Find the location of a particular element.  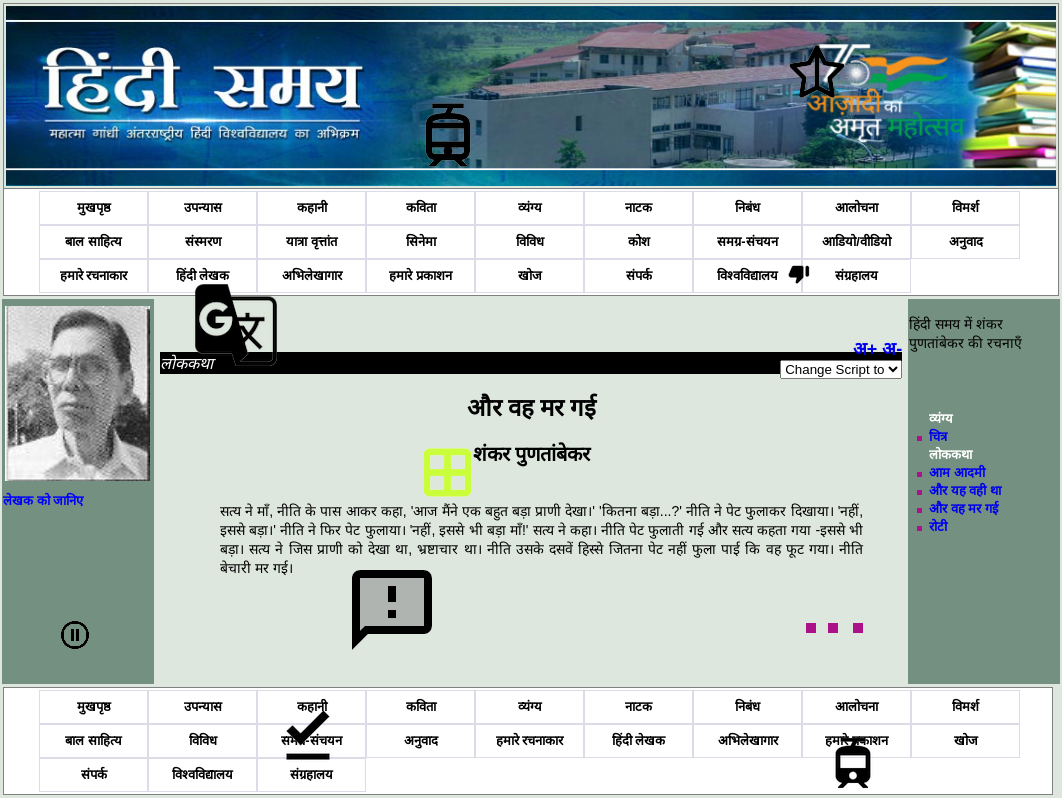

view tram or light rail transit options is located at coordinates (448, 135).